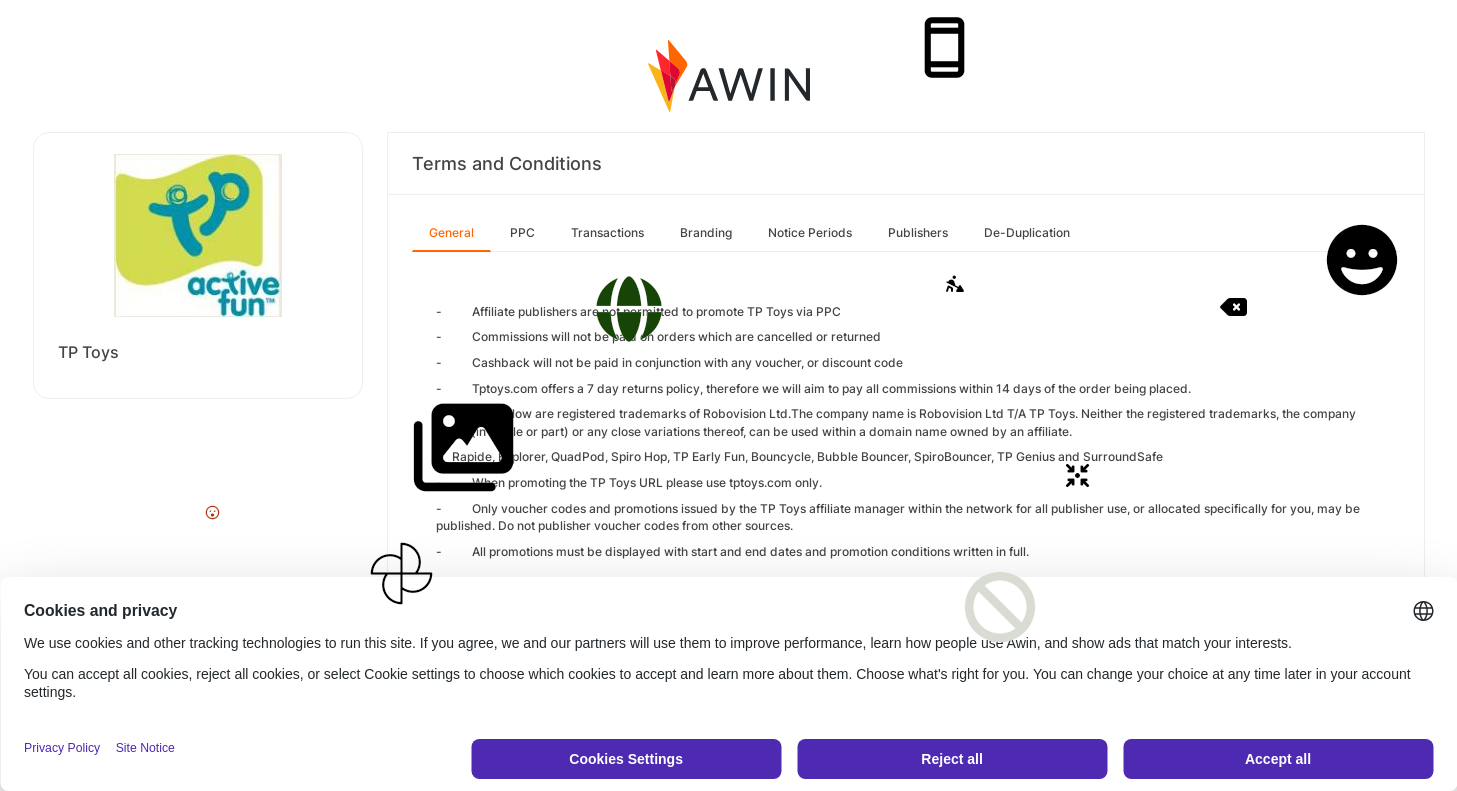 The image size is (1457, 791). What do you see at coordinates (401, 573) in the screenshot?
I see `open google photos app` at bounding box center [401, 573].